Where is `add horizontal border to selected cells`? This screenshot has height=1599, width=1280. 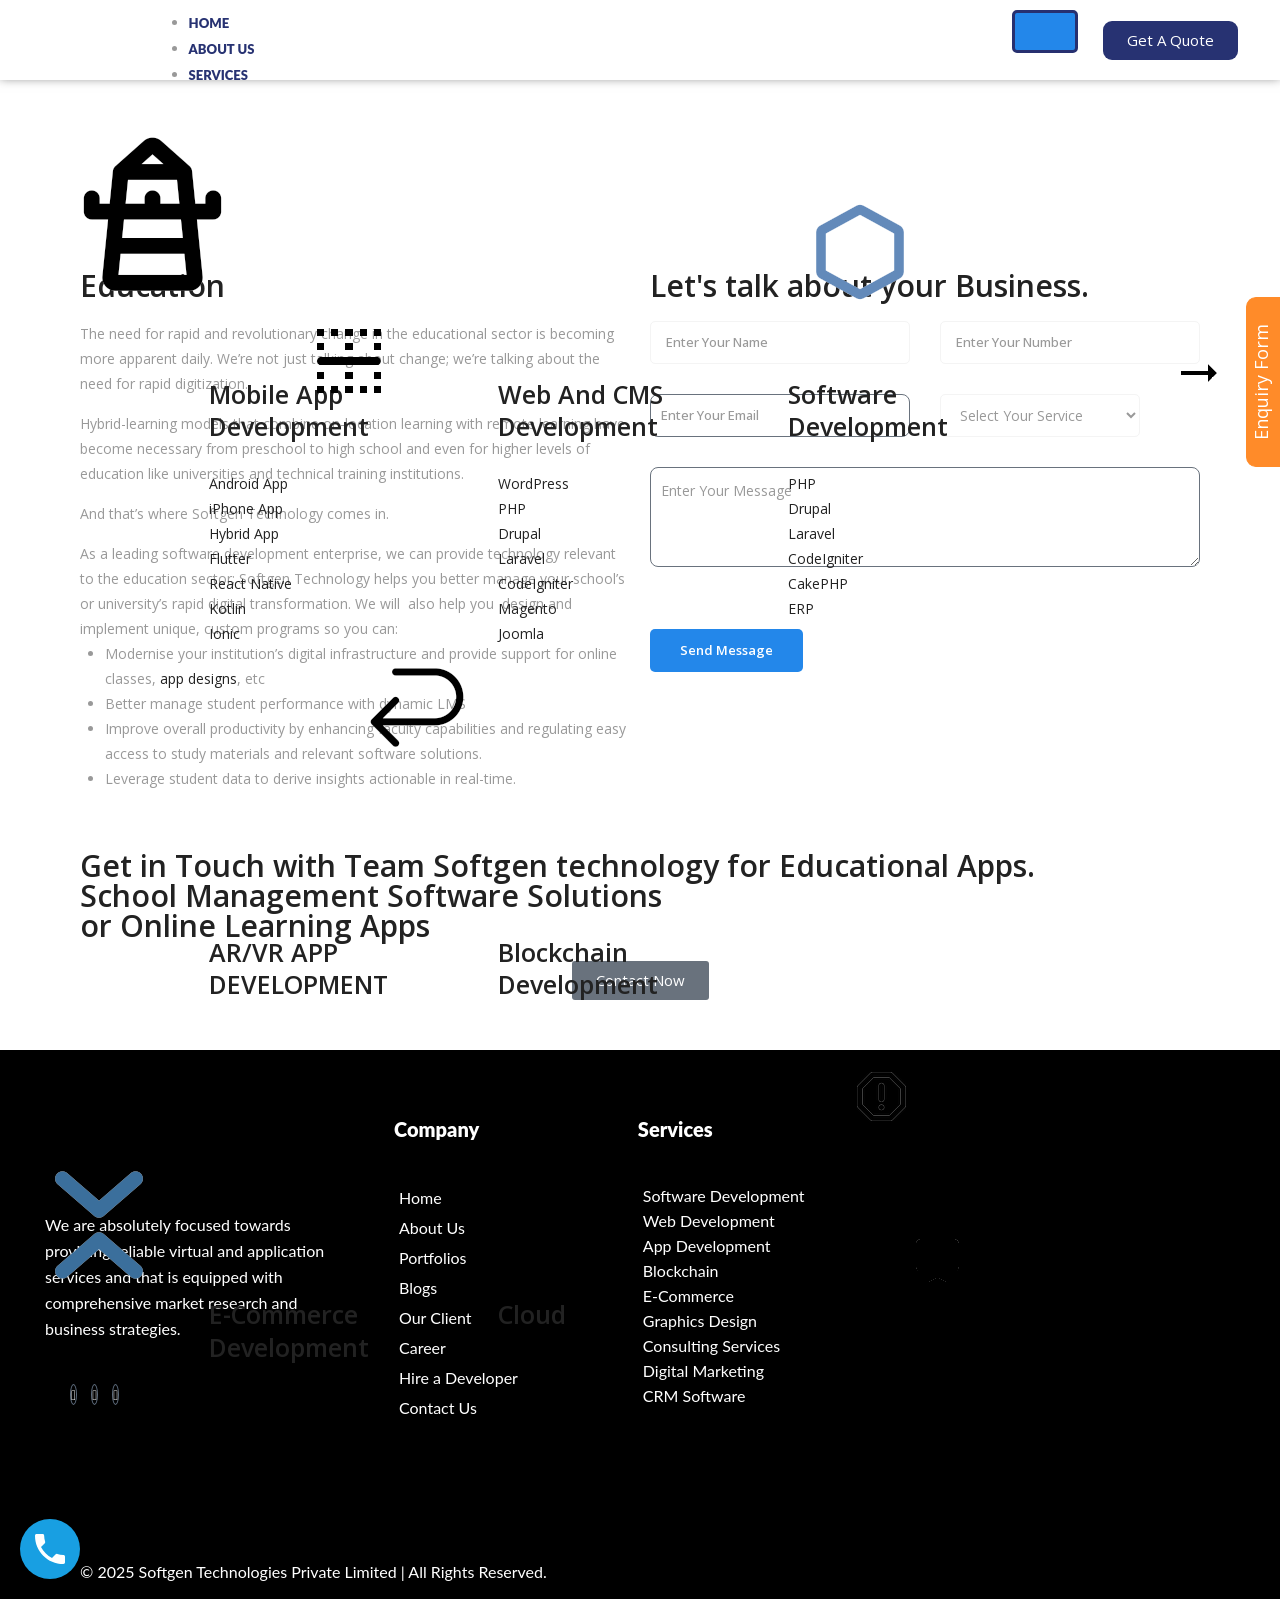
add horizontal border to selected cells is located at coordinates (349, 361).